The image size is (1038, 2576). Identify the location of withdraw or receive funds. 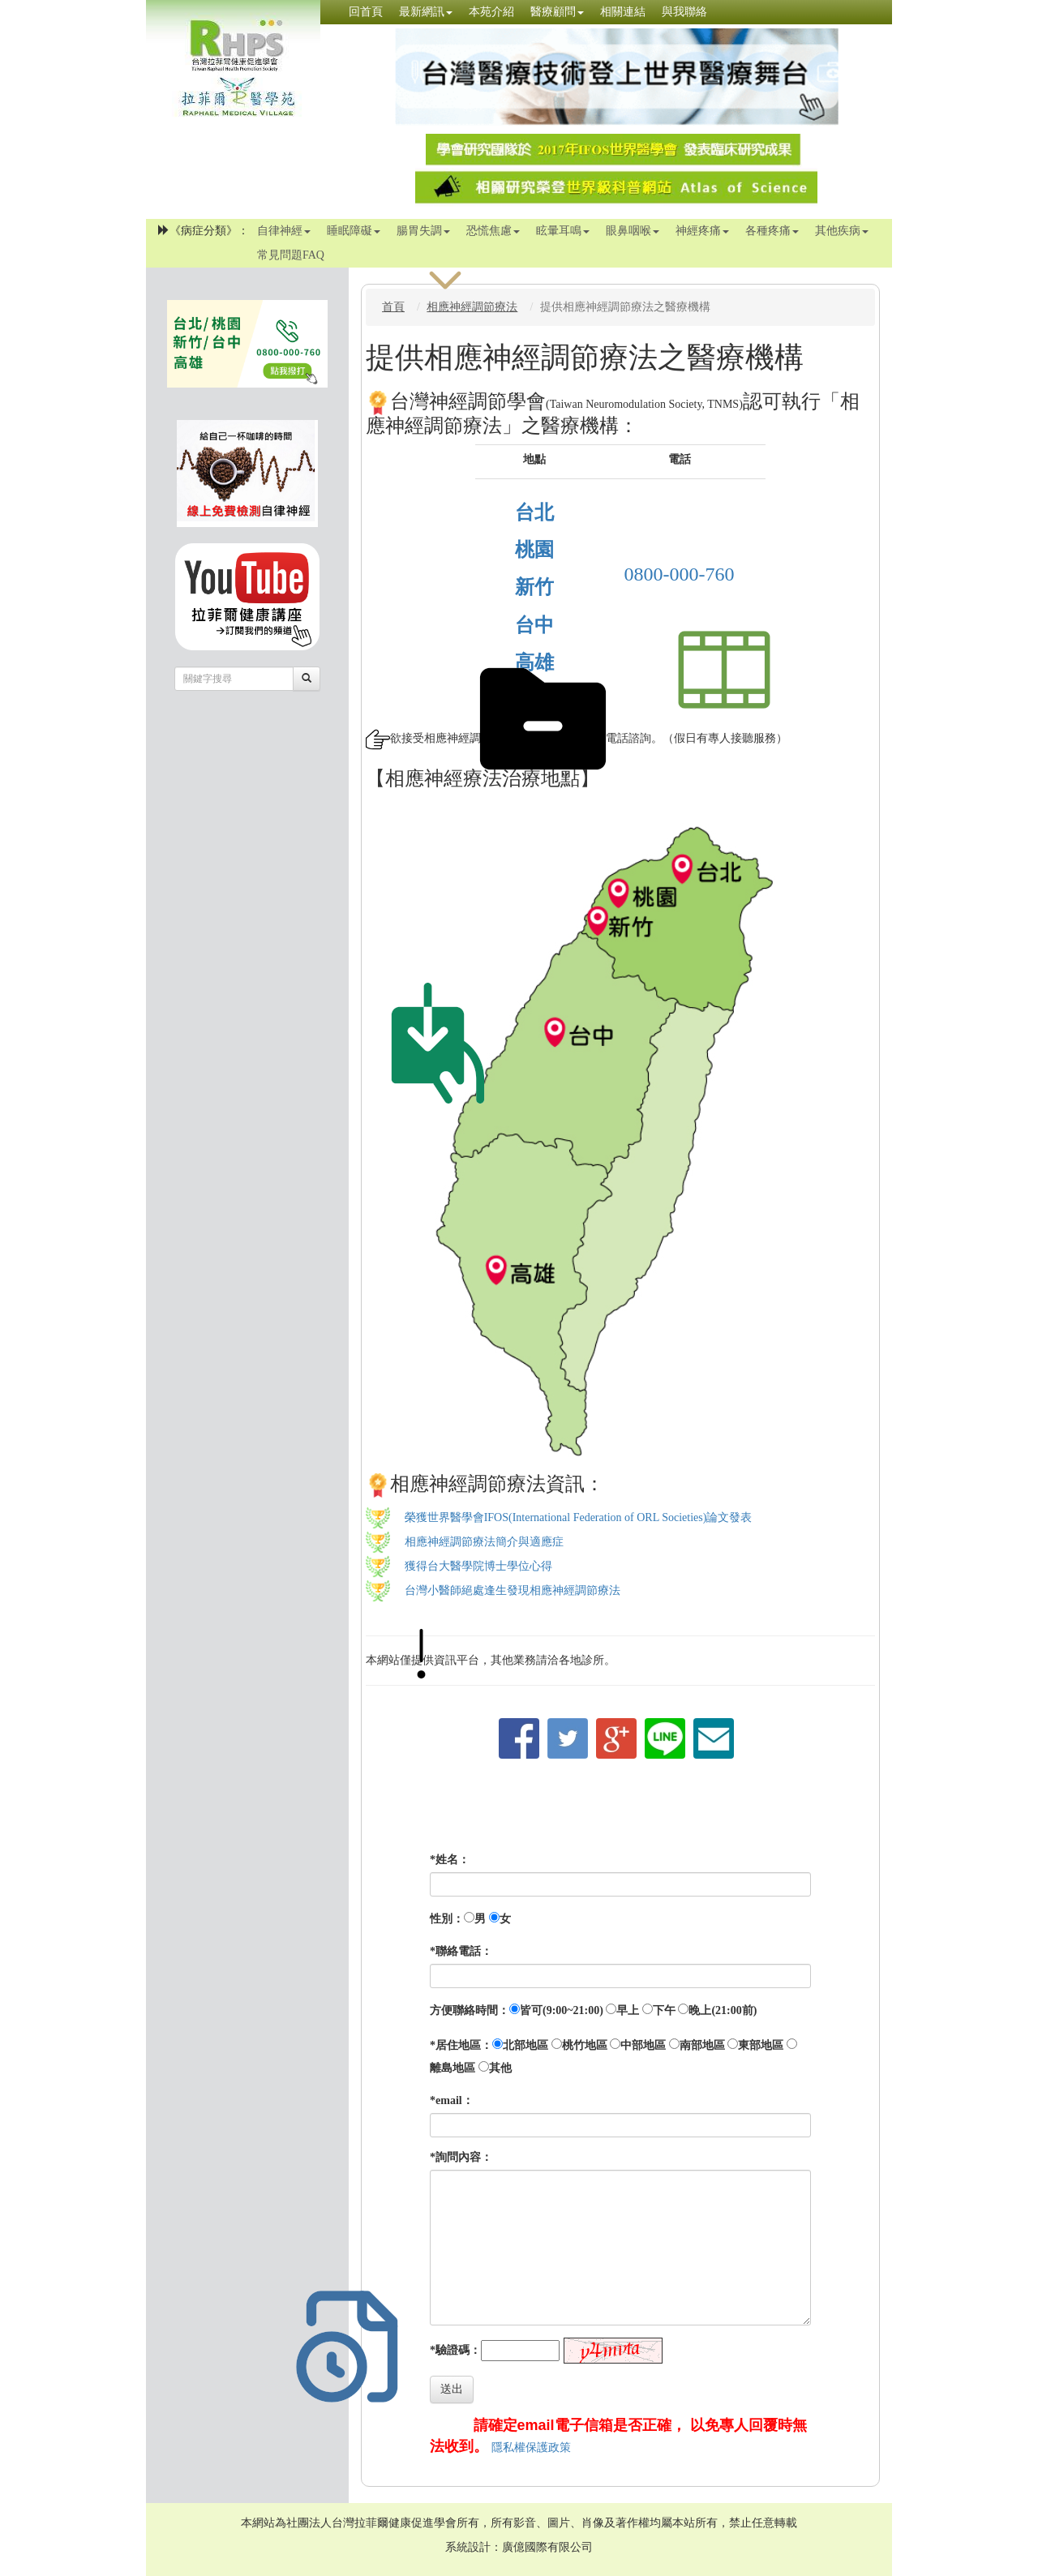
(431, 1043).